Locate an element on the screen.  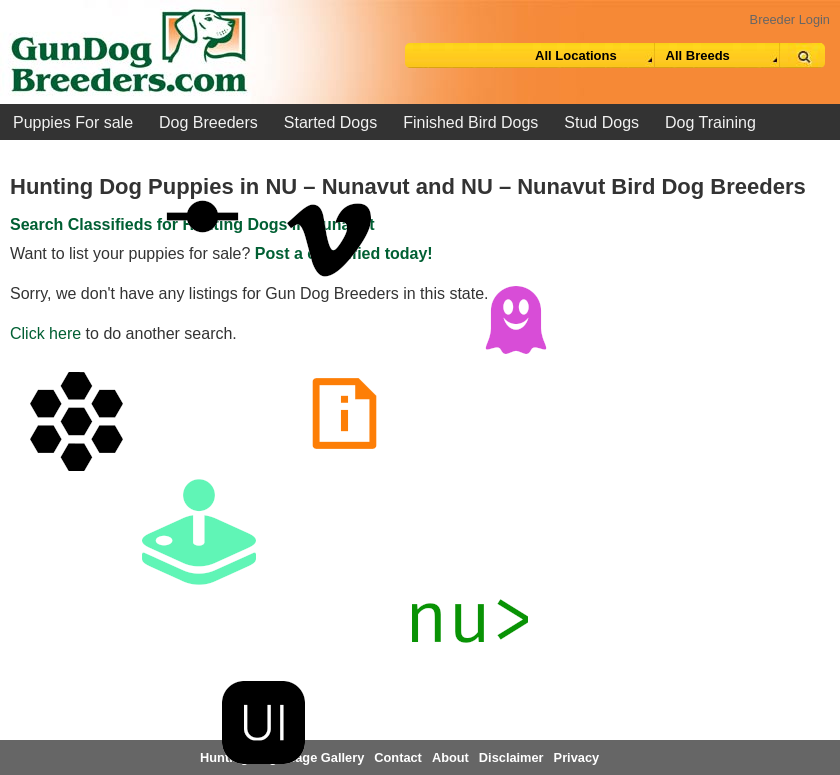
open ghostery privacy browser extension is located at coordinates (516, 320).